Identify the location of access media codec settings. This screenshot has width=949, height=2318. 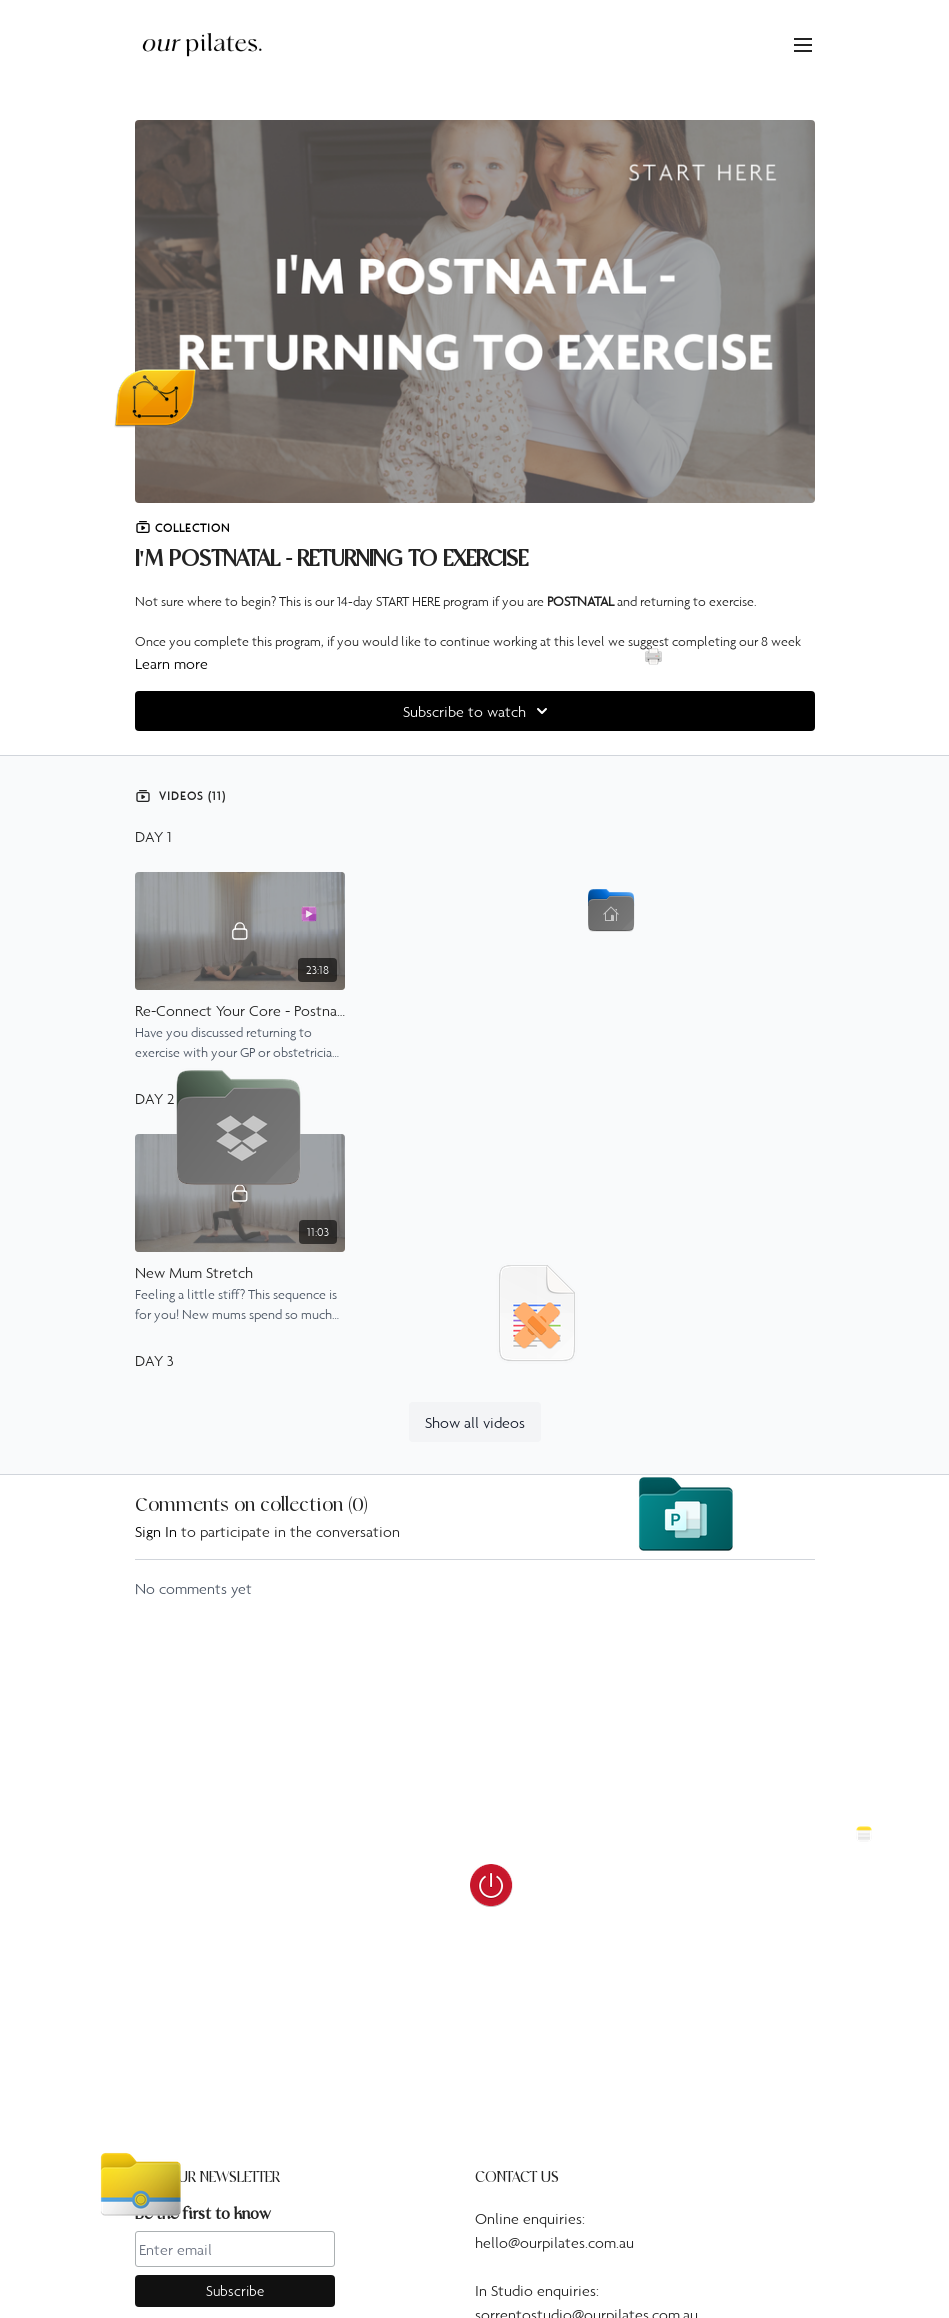
(309, 914).